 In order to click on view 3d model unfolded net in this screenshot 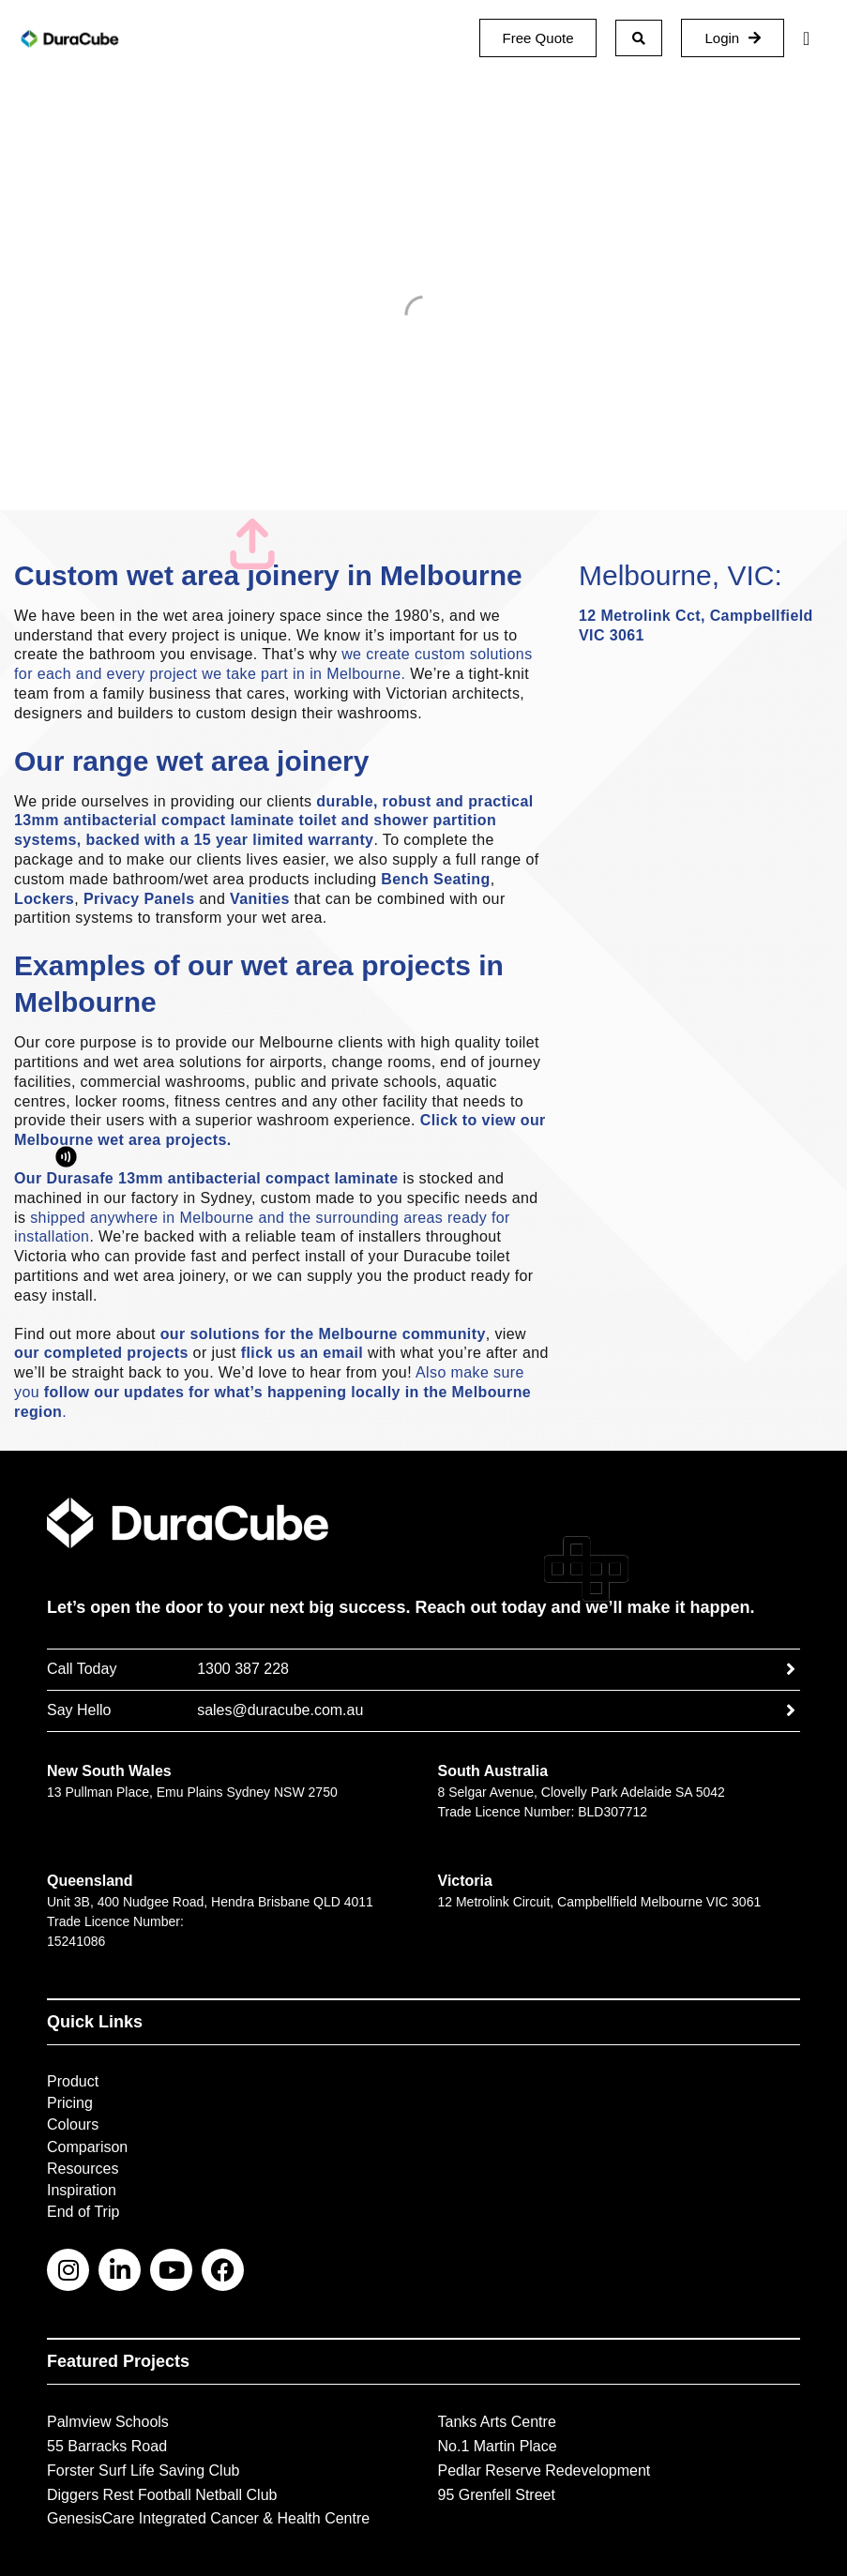, I will do `click(586, 1567)`.